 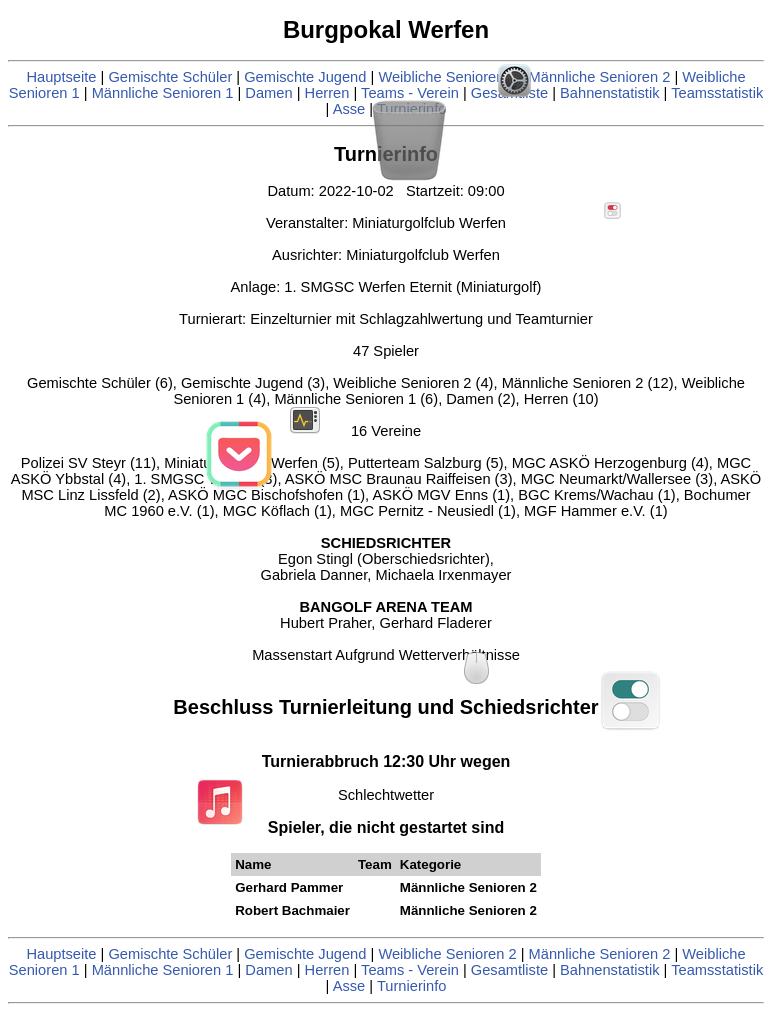 I want to click on open system preferences or settings, so click(x=514, y=80).